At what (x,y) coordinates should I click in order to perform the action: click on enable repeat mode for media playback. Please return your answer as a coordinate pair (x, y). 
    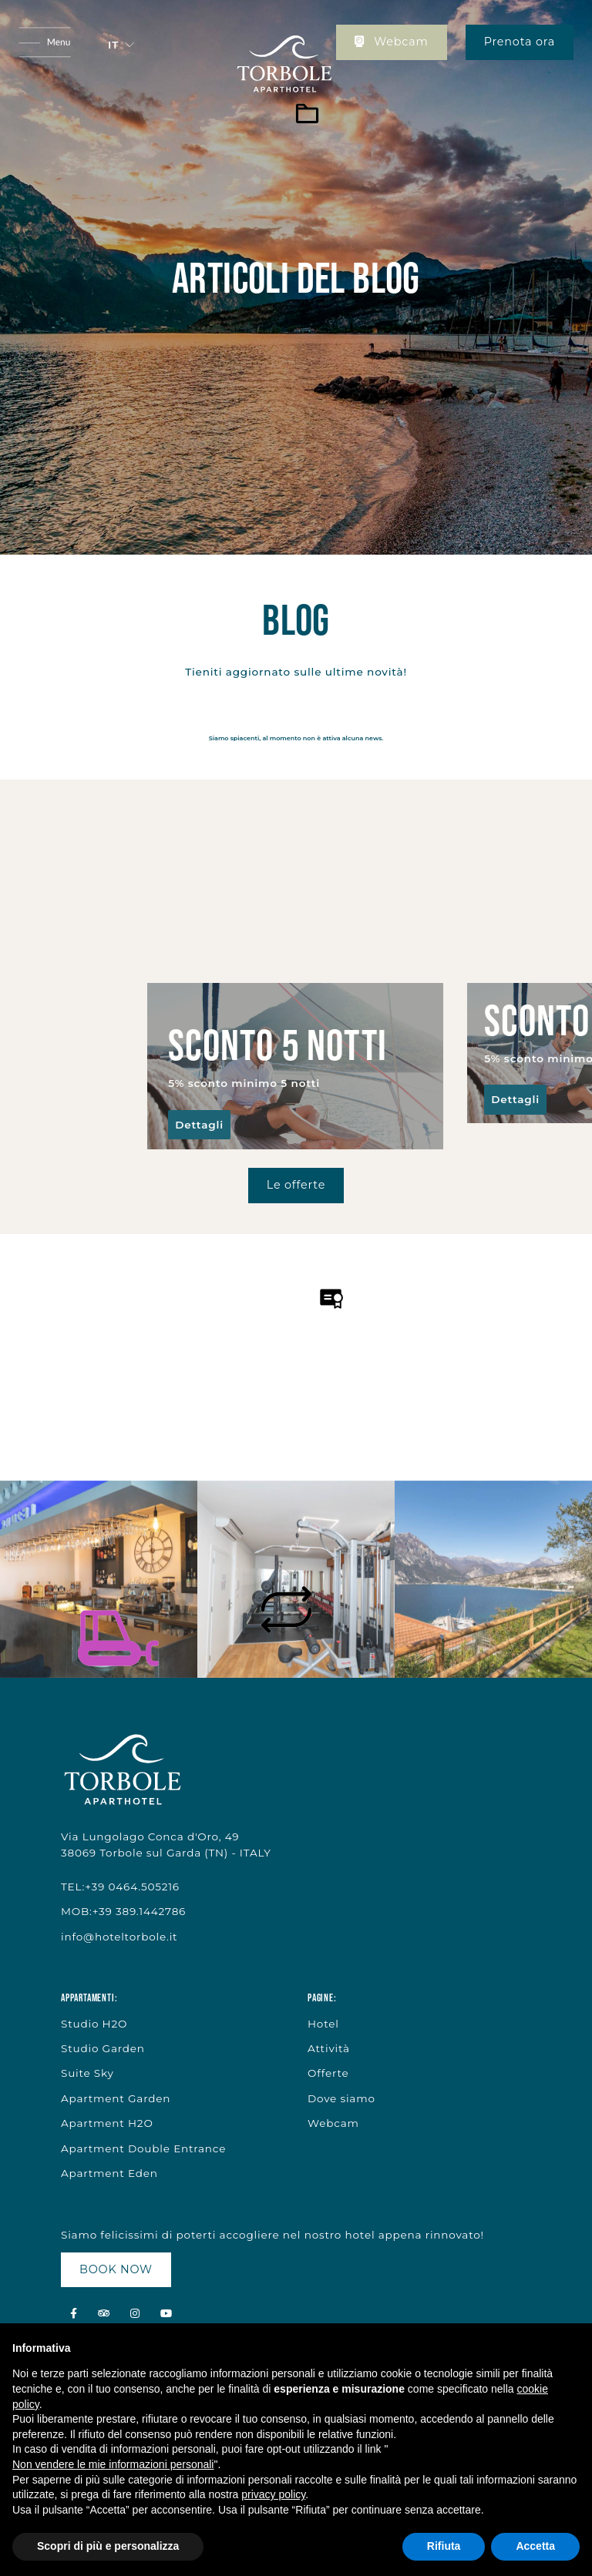
    Looking at the image, I should click on (286, 1609).